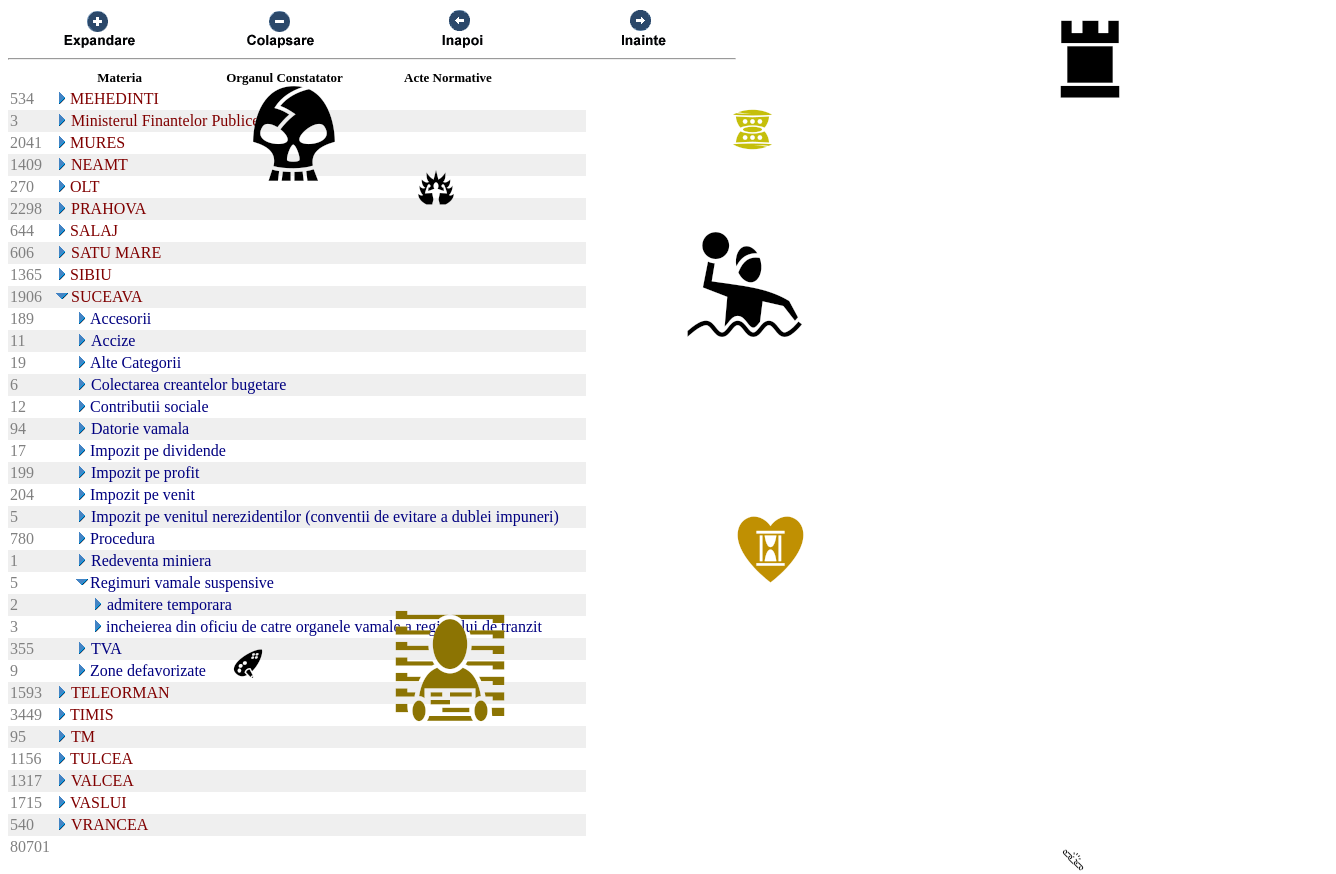 The image size is (1336, 874). What do you see at coordinates (752, 129) in the screenshot?
I see `abstract hourglass or time-based game mechanic` at bounding box center [752, 129].